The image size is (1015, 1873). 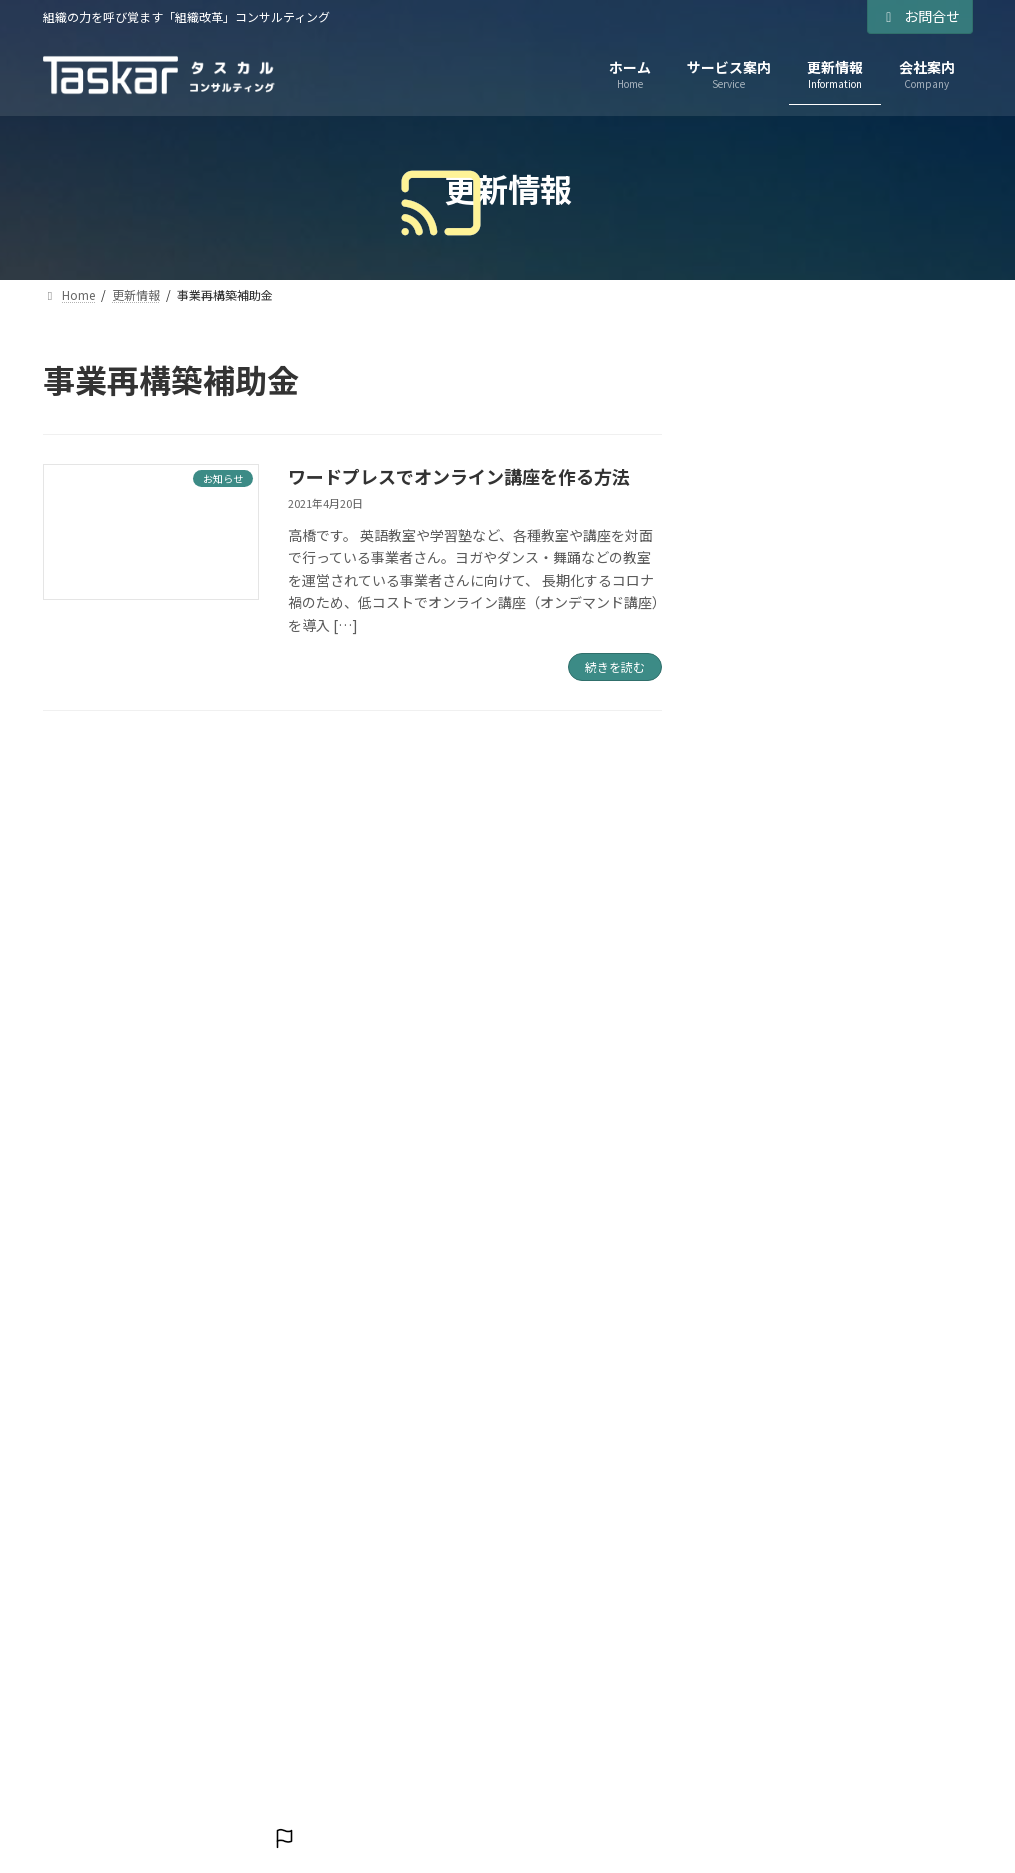 What do you see at coordinates (441, 203) in the screenshot?
I see `cast media to a nearby device` at bounding box center [441, 203].